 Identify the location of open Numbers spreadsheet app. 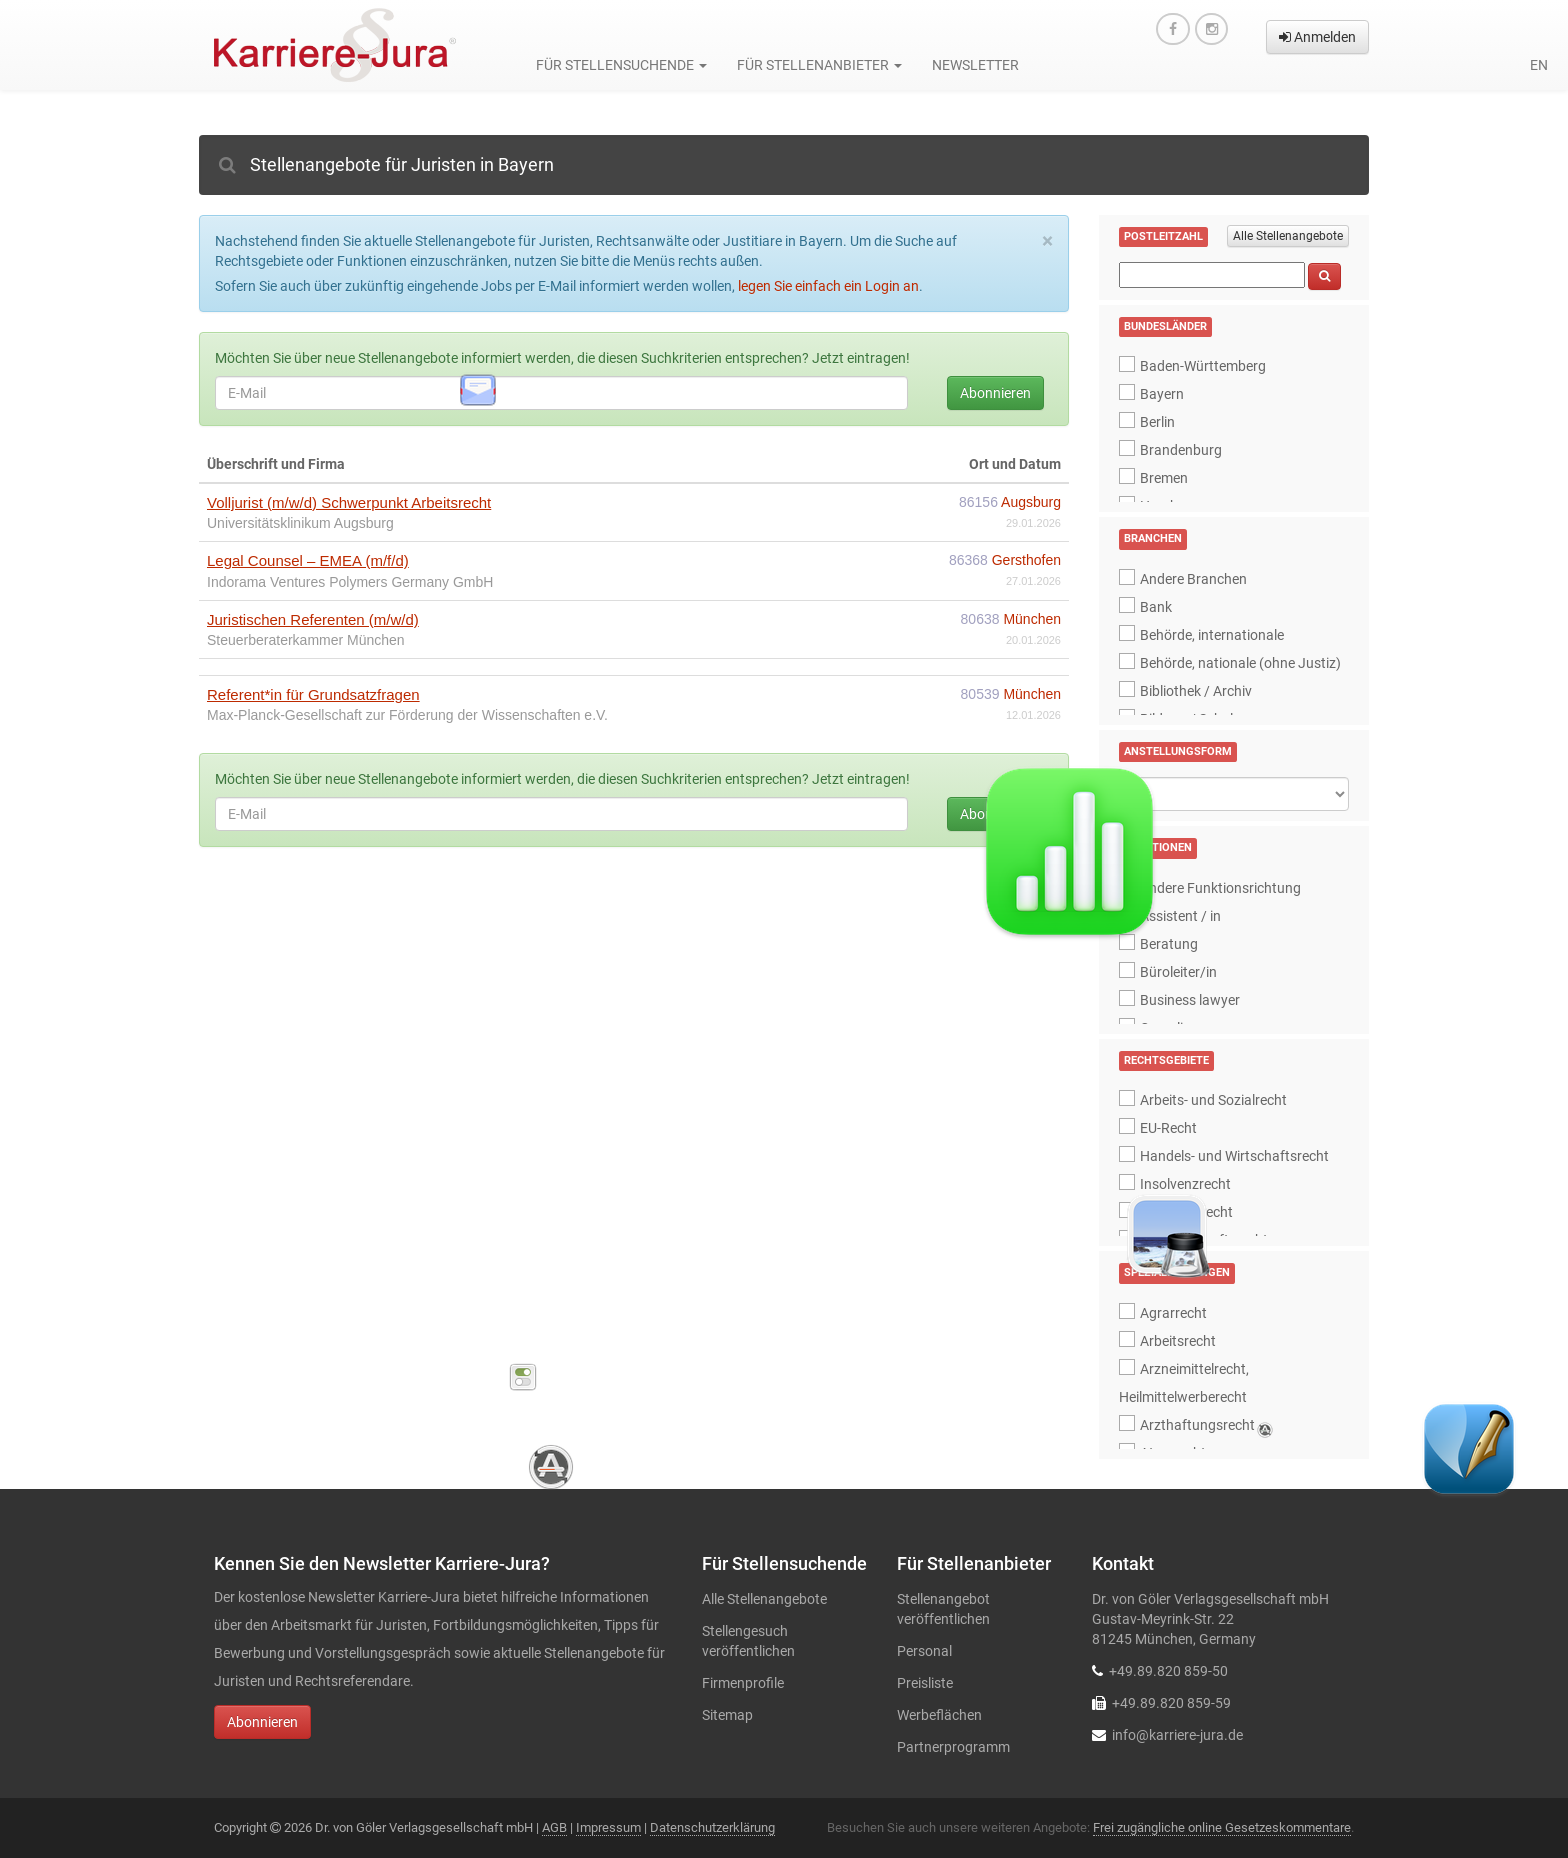
(1069, 851).